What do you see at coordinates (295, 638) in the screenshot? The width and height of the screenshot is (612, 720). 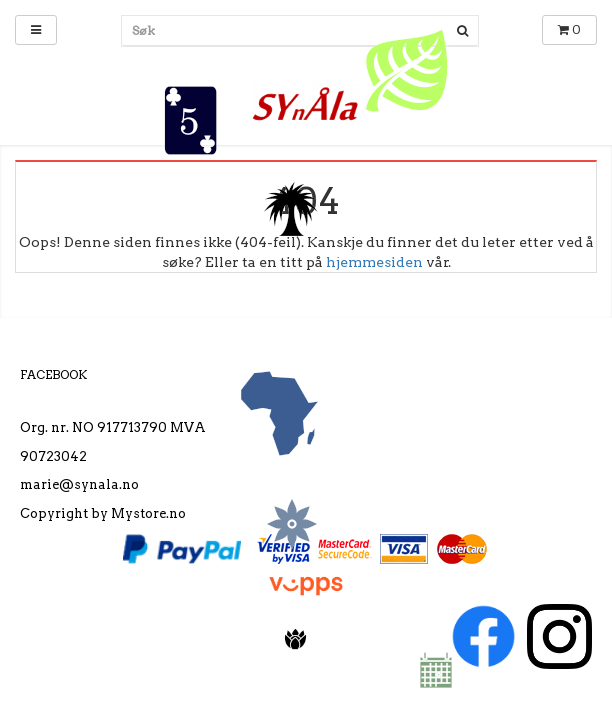 I see `access meditation or mindfulness features` at bounding box center [295, 638].